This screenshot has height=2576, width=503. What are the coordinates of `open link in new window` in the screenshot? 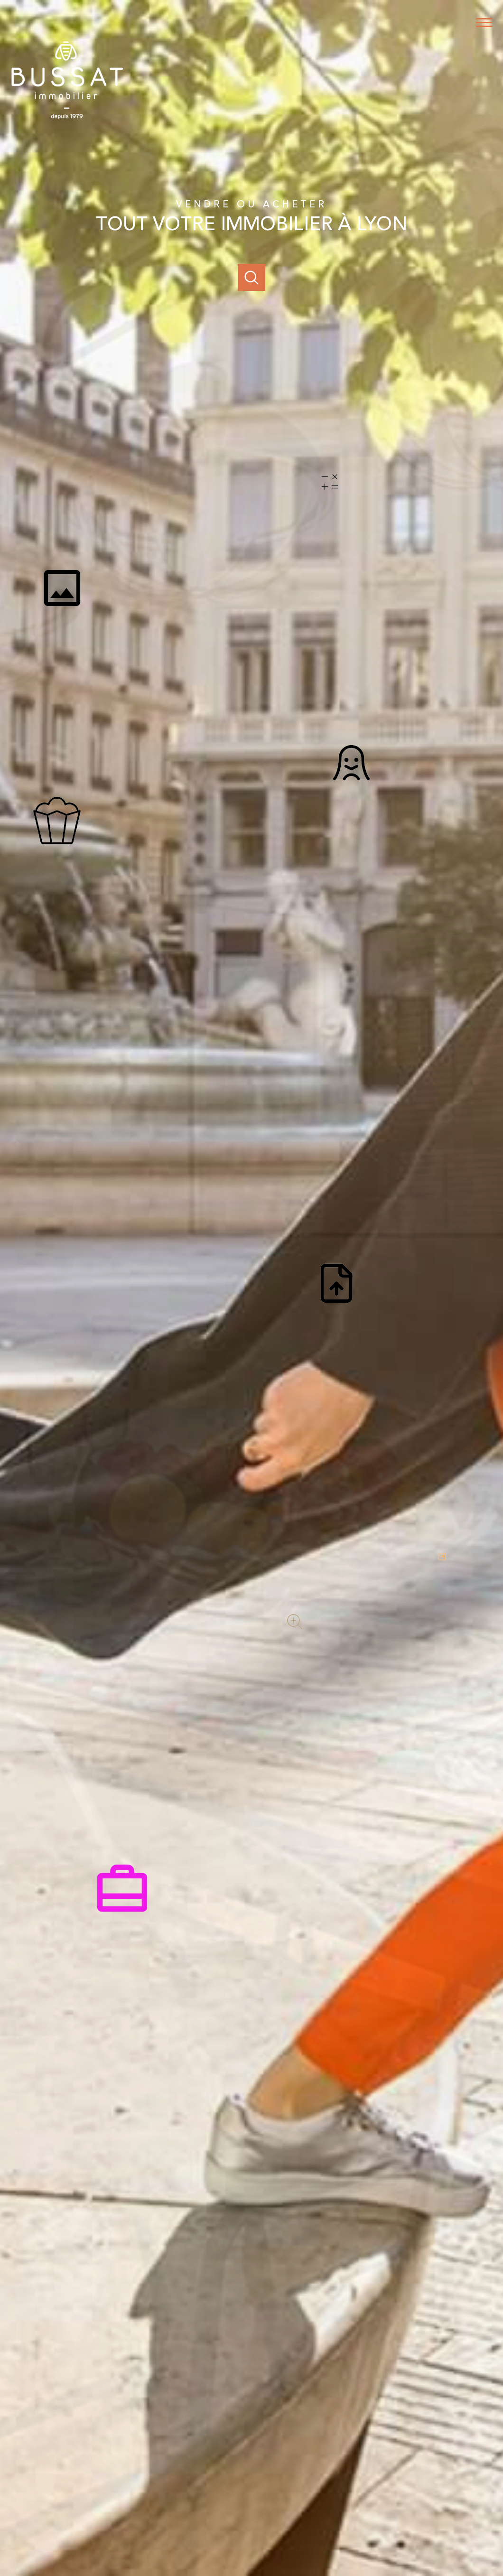 It's located at (442, 1557).